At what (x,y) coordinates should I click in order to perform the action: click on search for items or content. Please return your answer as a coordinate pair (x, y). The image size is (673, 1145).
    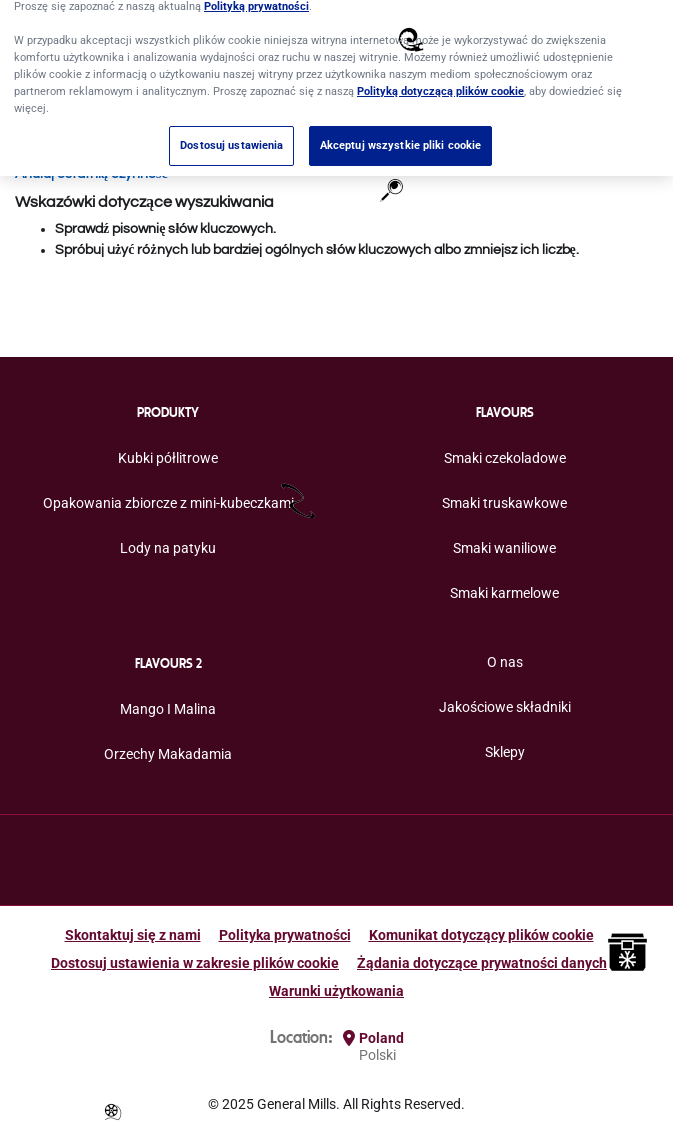
    Looking at the image, I should click on (391, 190).